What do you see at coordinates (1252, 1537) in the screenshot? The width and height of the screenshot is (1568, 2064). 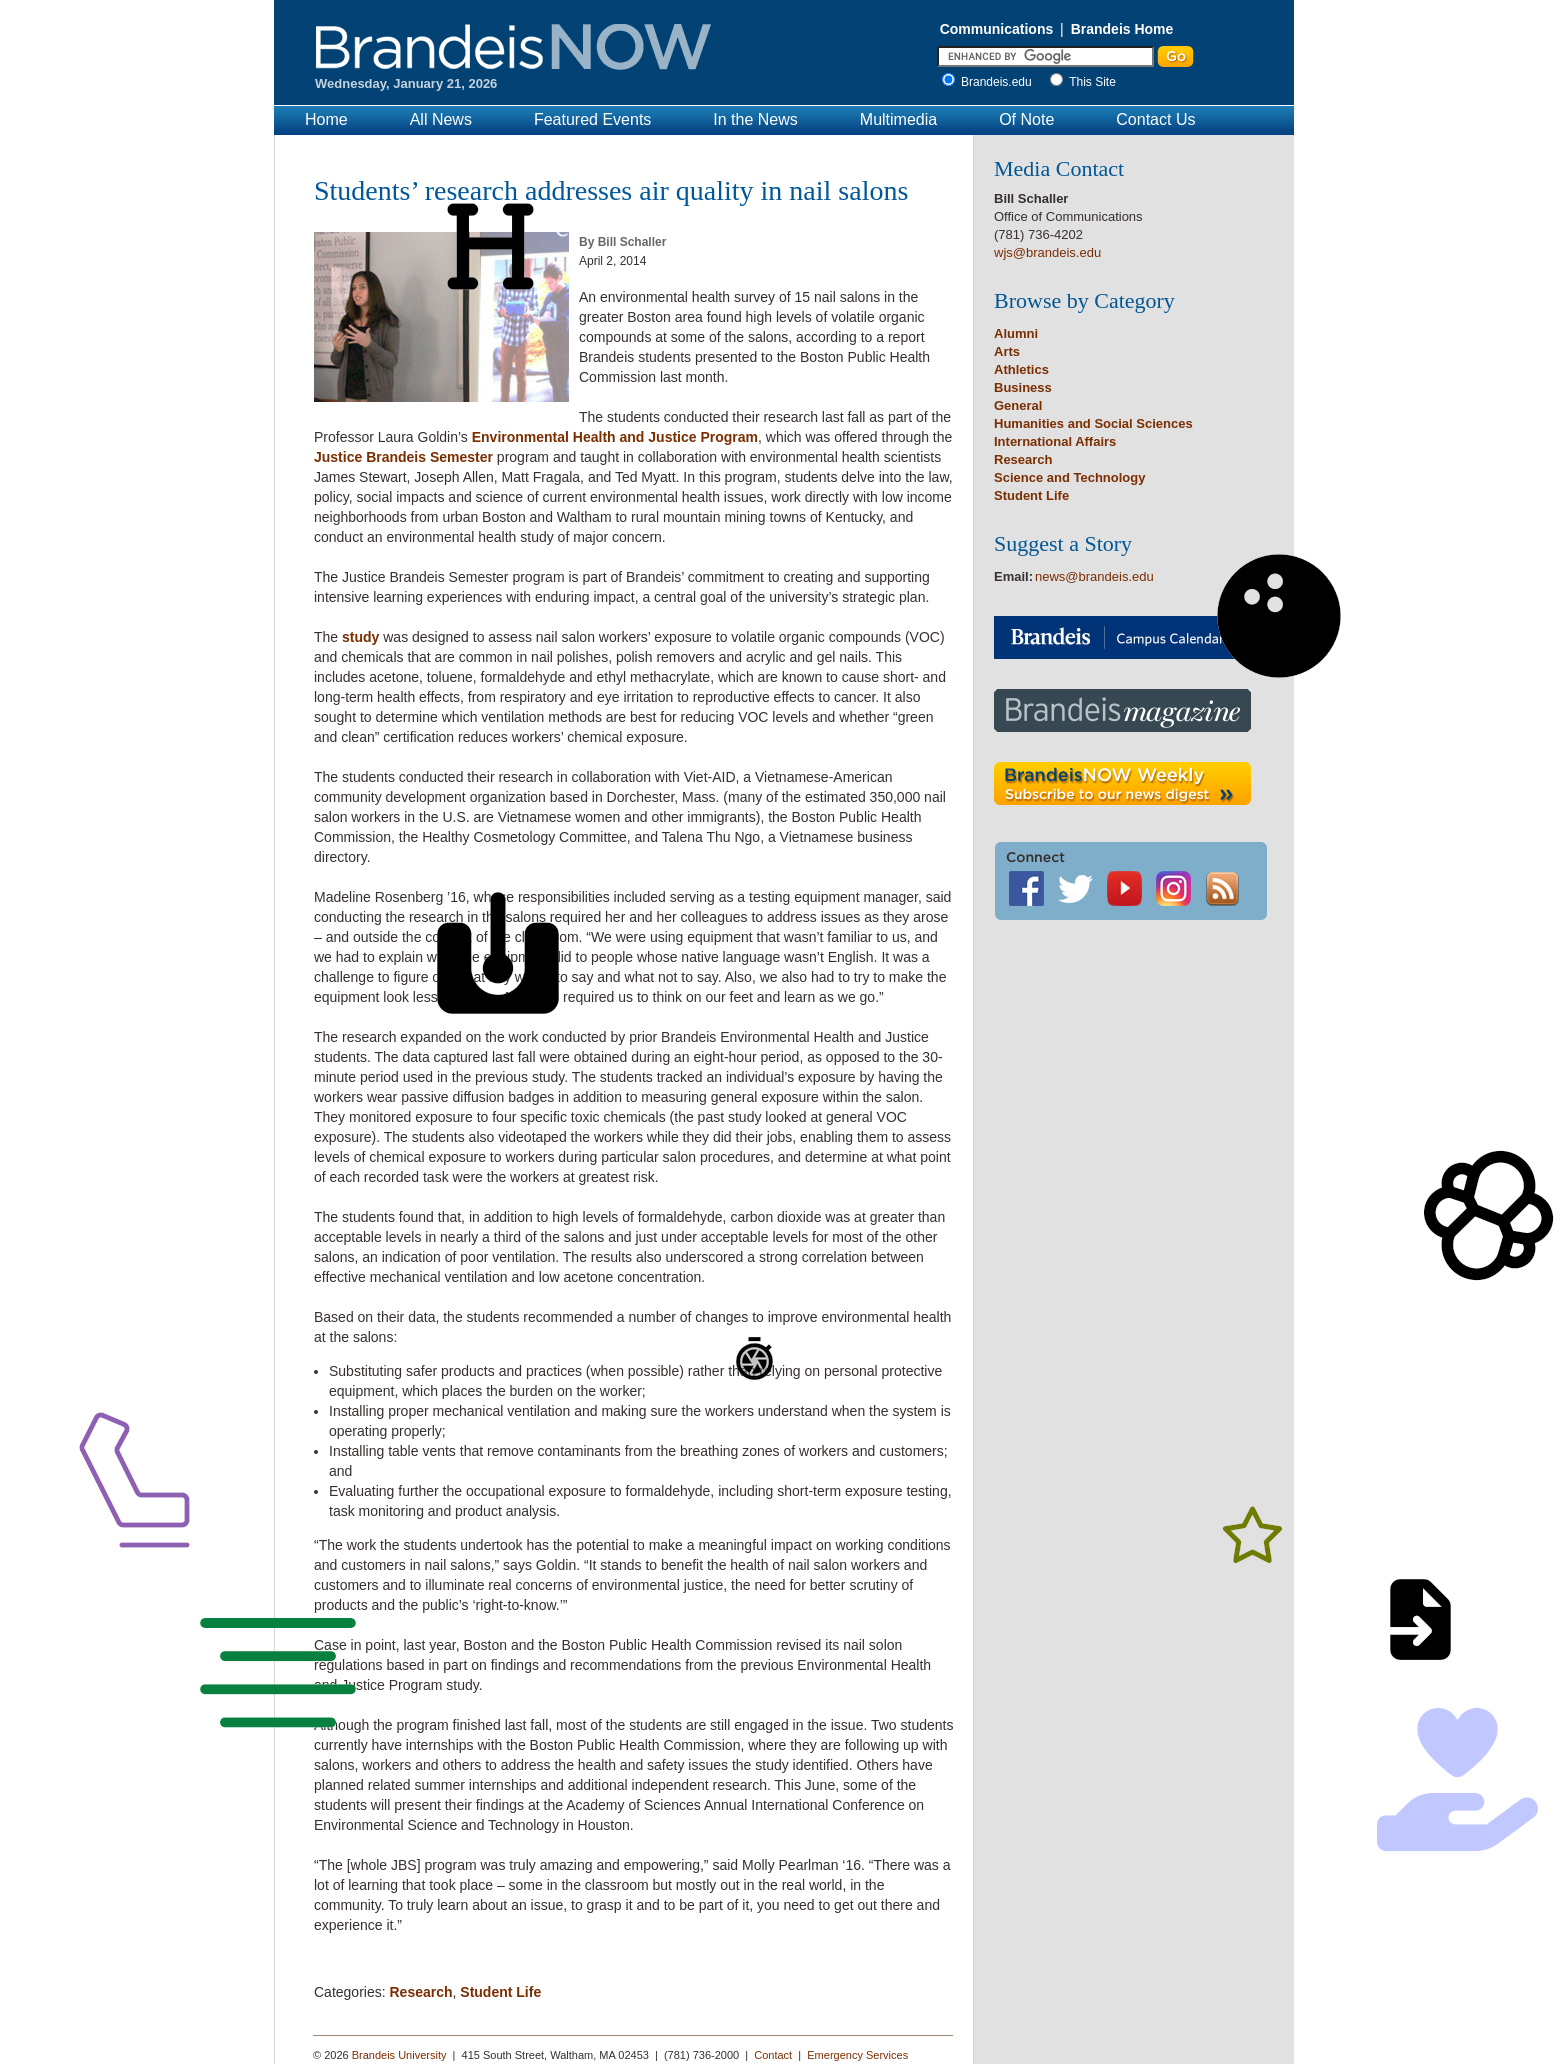 I see `add item to favorites` at bounding box center [1252, 1537].